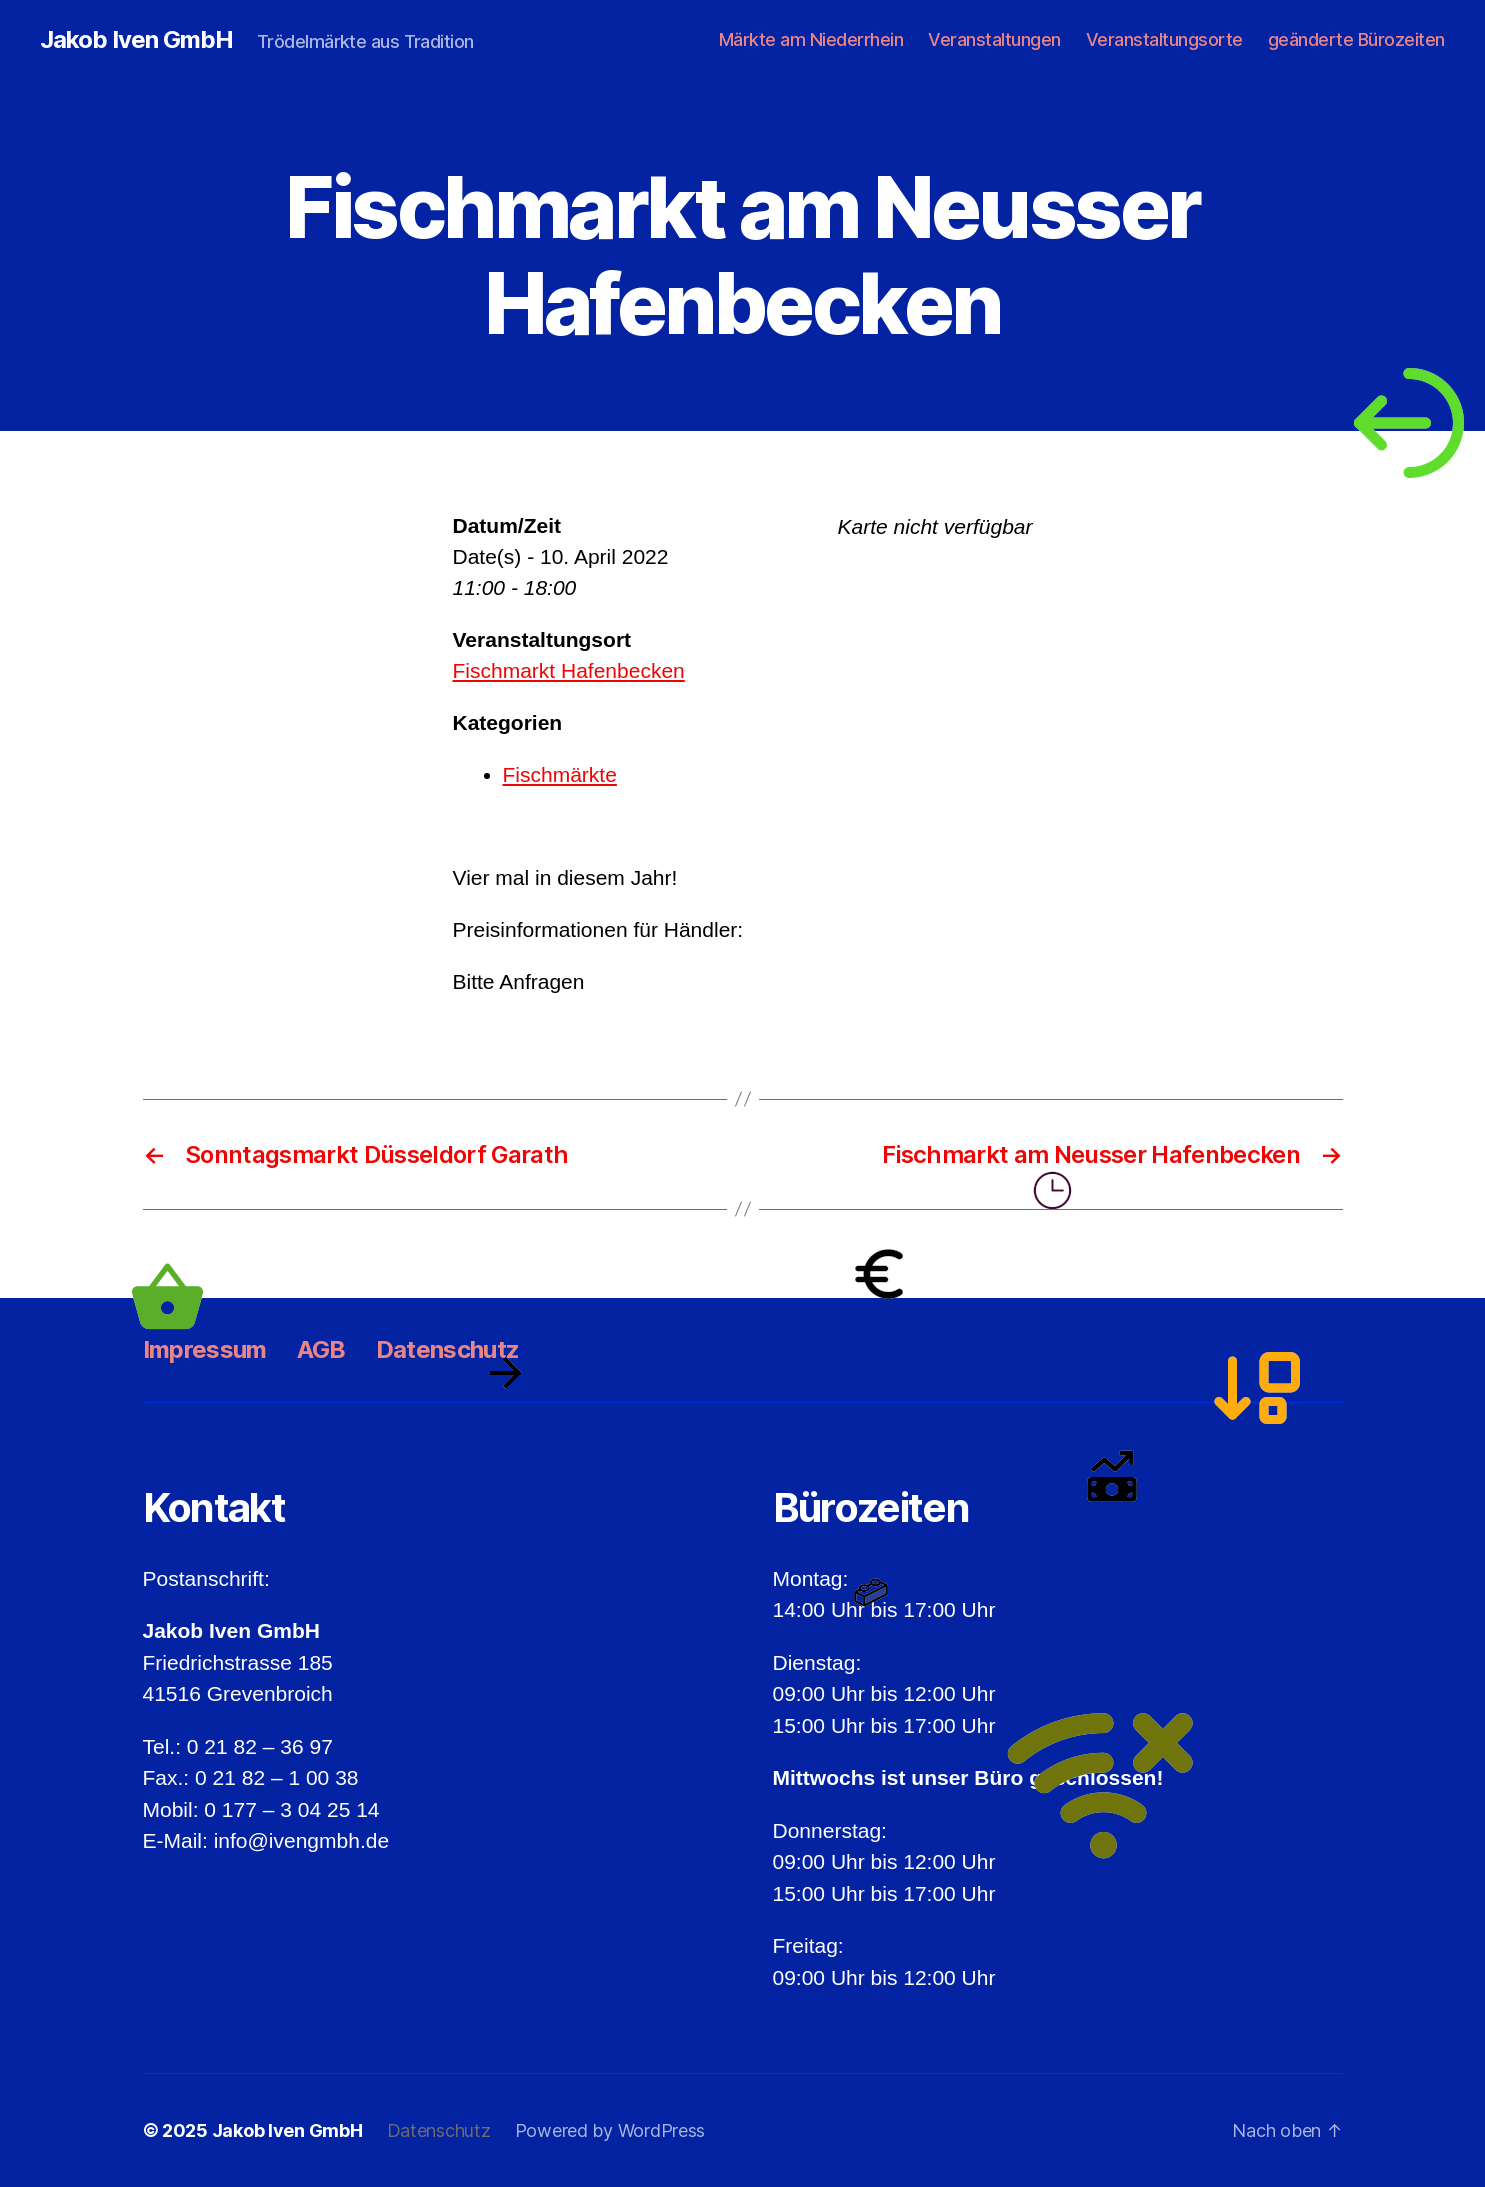 The height and width of the screenshot is (2187, 1485). What do you see at coordinates (880, 1274) in the screenshot?
I see `view pricing in euros` at bounding box center [880, 1274].